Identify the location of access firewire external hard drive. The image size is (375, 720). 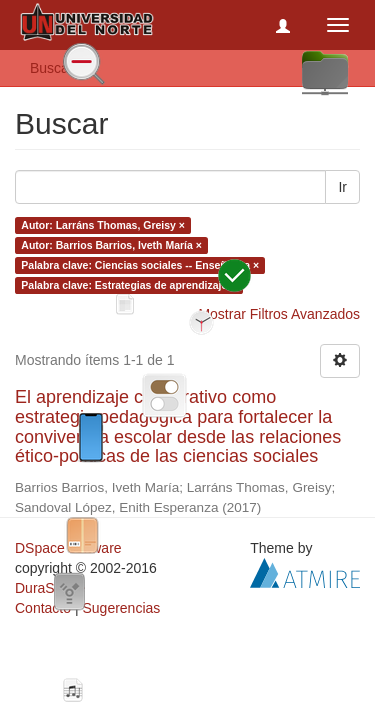
(69, 591).